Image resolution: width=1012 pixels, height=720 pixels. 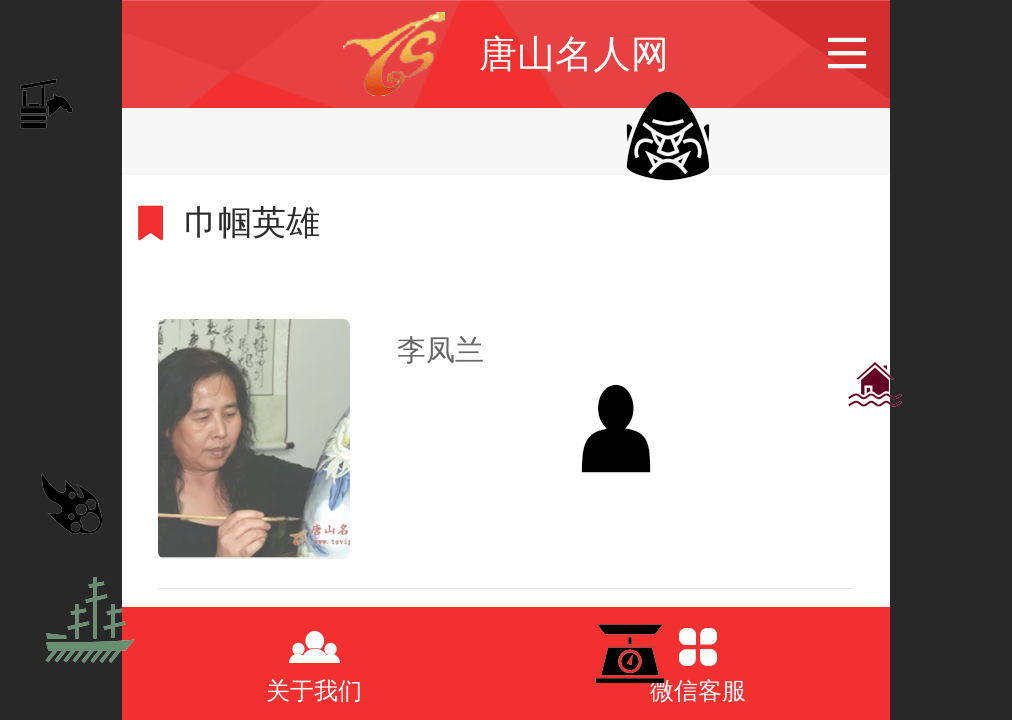 I want to click on indicates flood warning or alert, so click(x=875, y=383).